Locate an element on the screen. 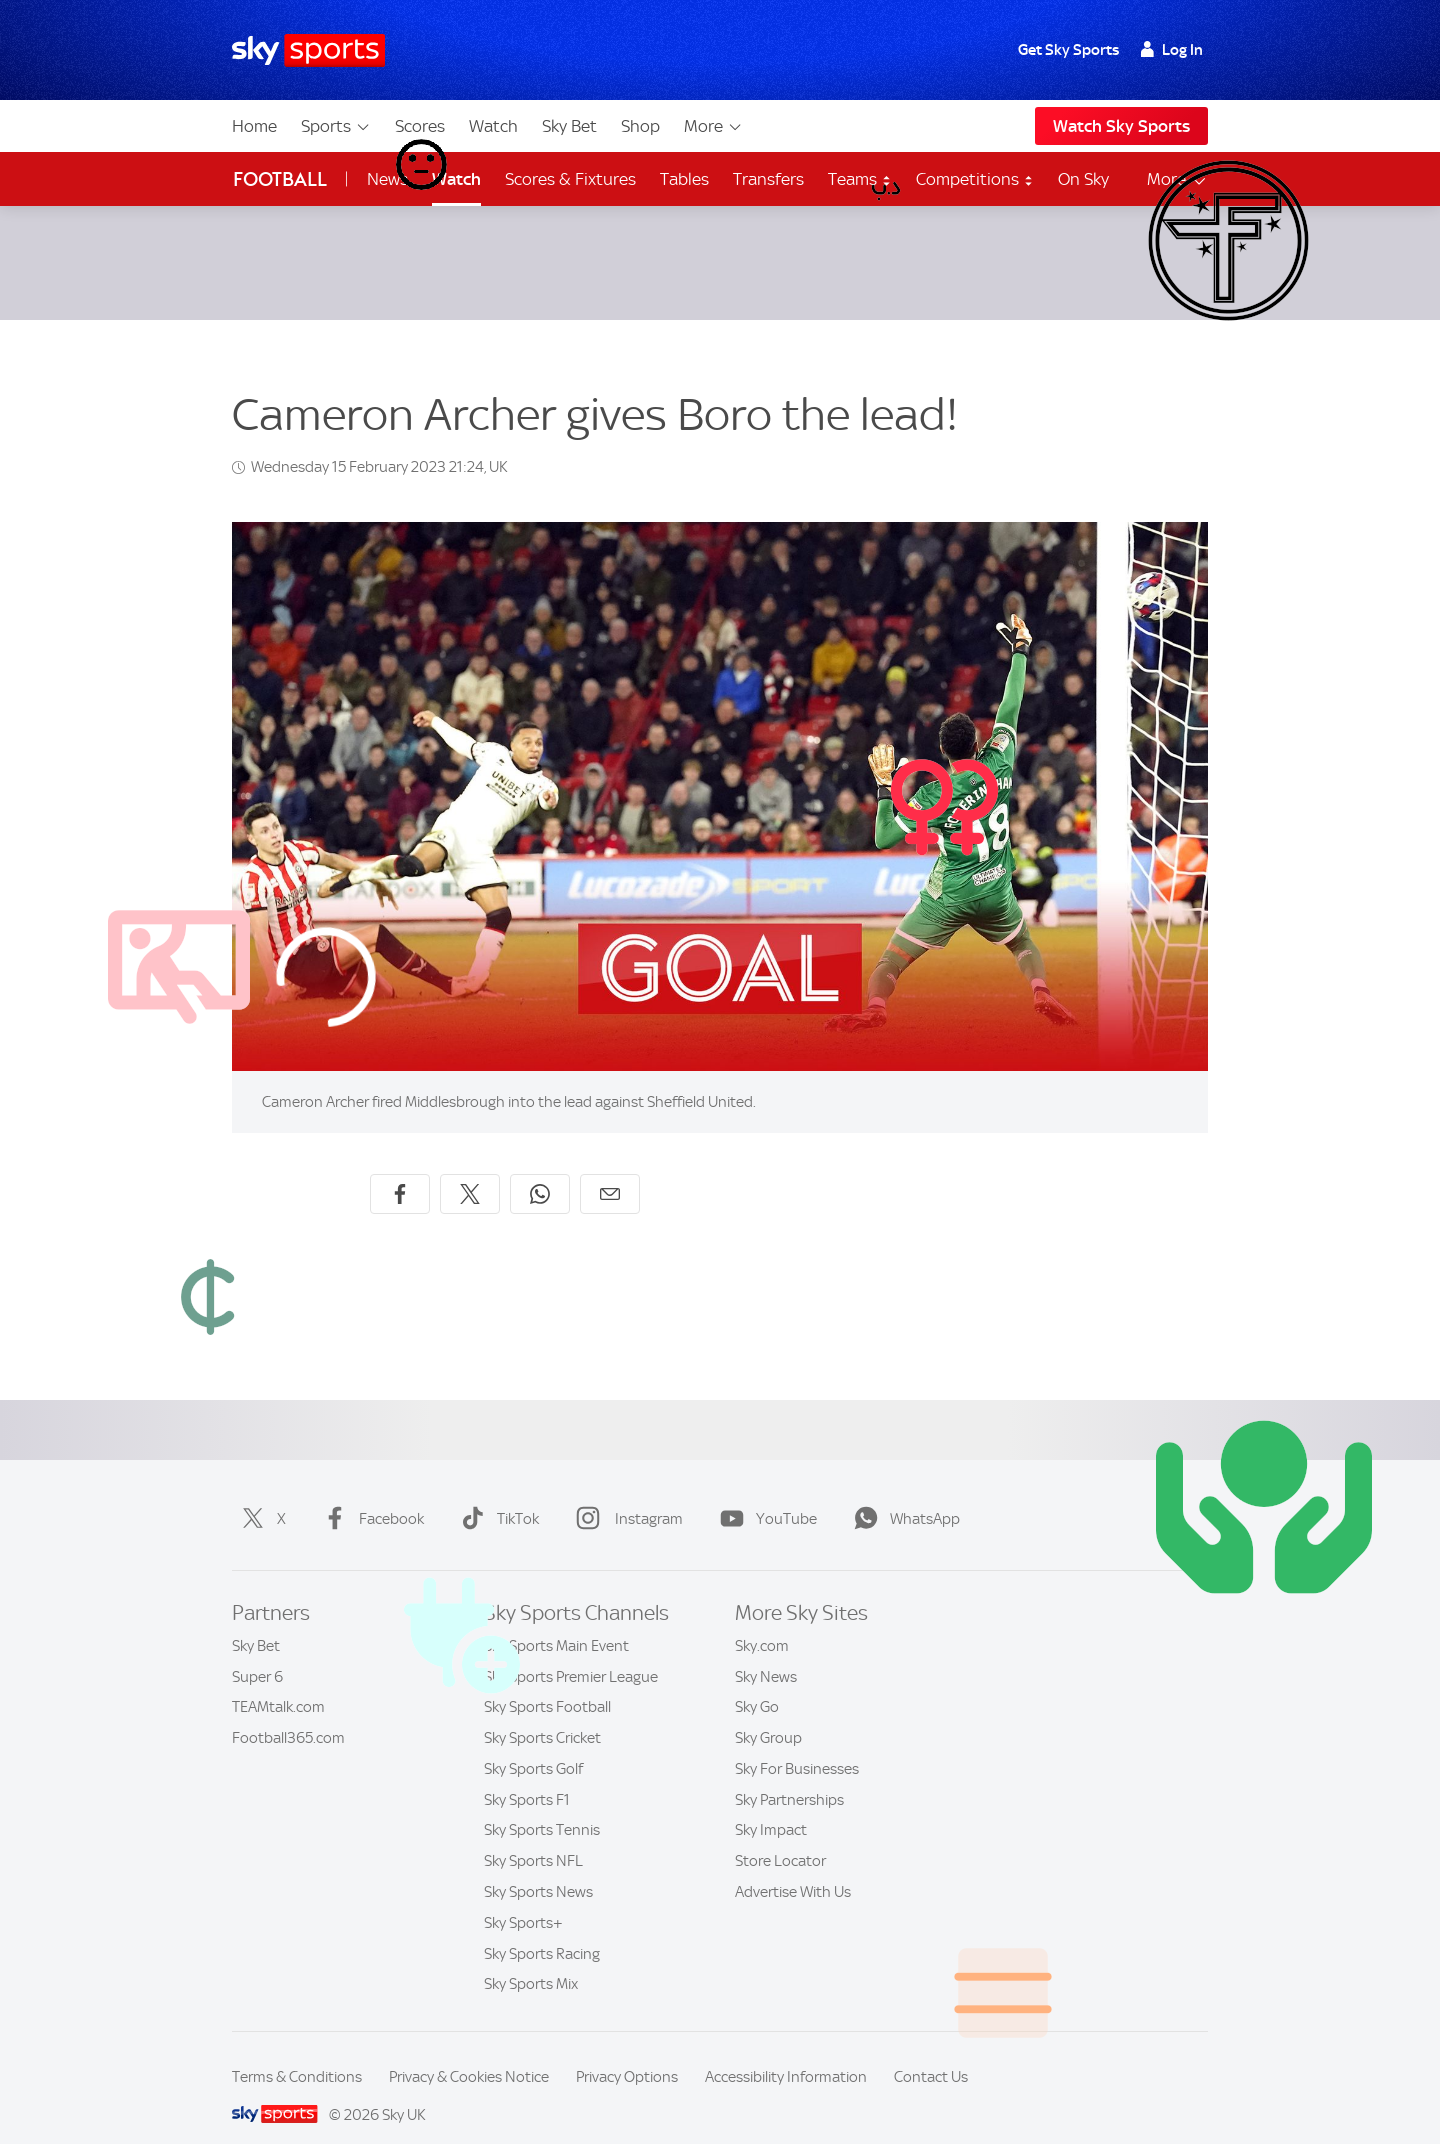 The image size is (1440, 2144). add a new power connection or device is located at coordinates (455, 1635).